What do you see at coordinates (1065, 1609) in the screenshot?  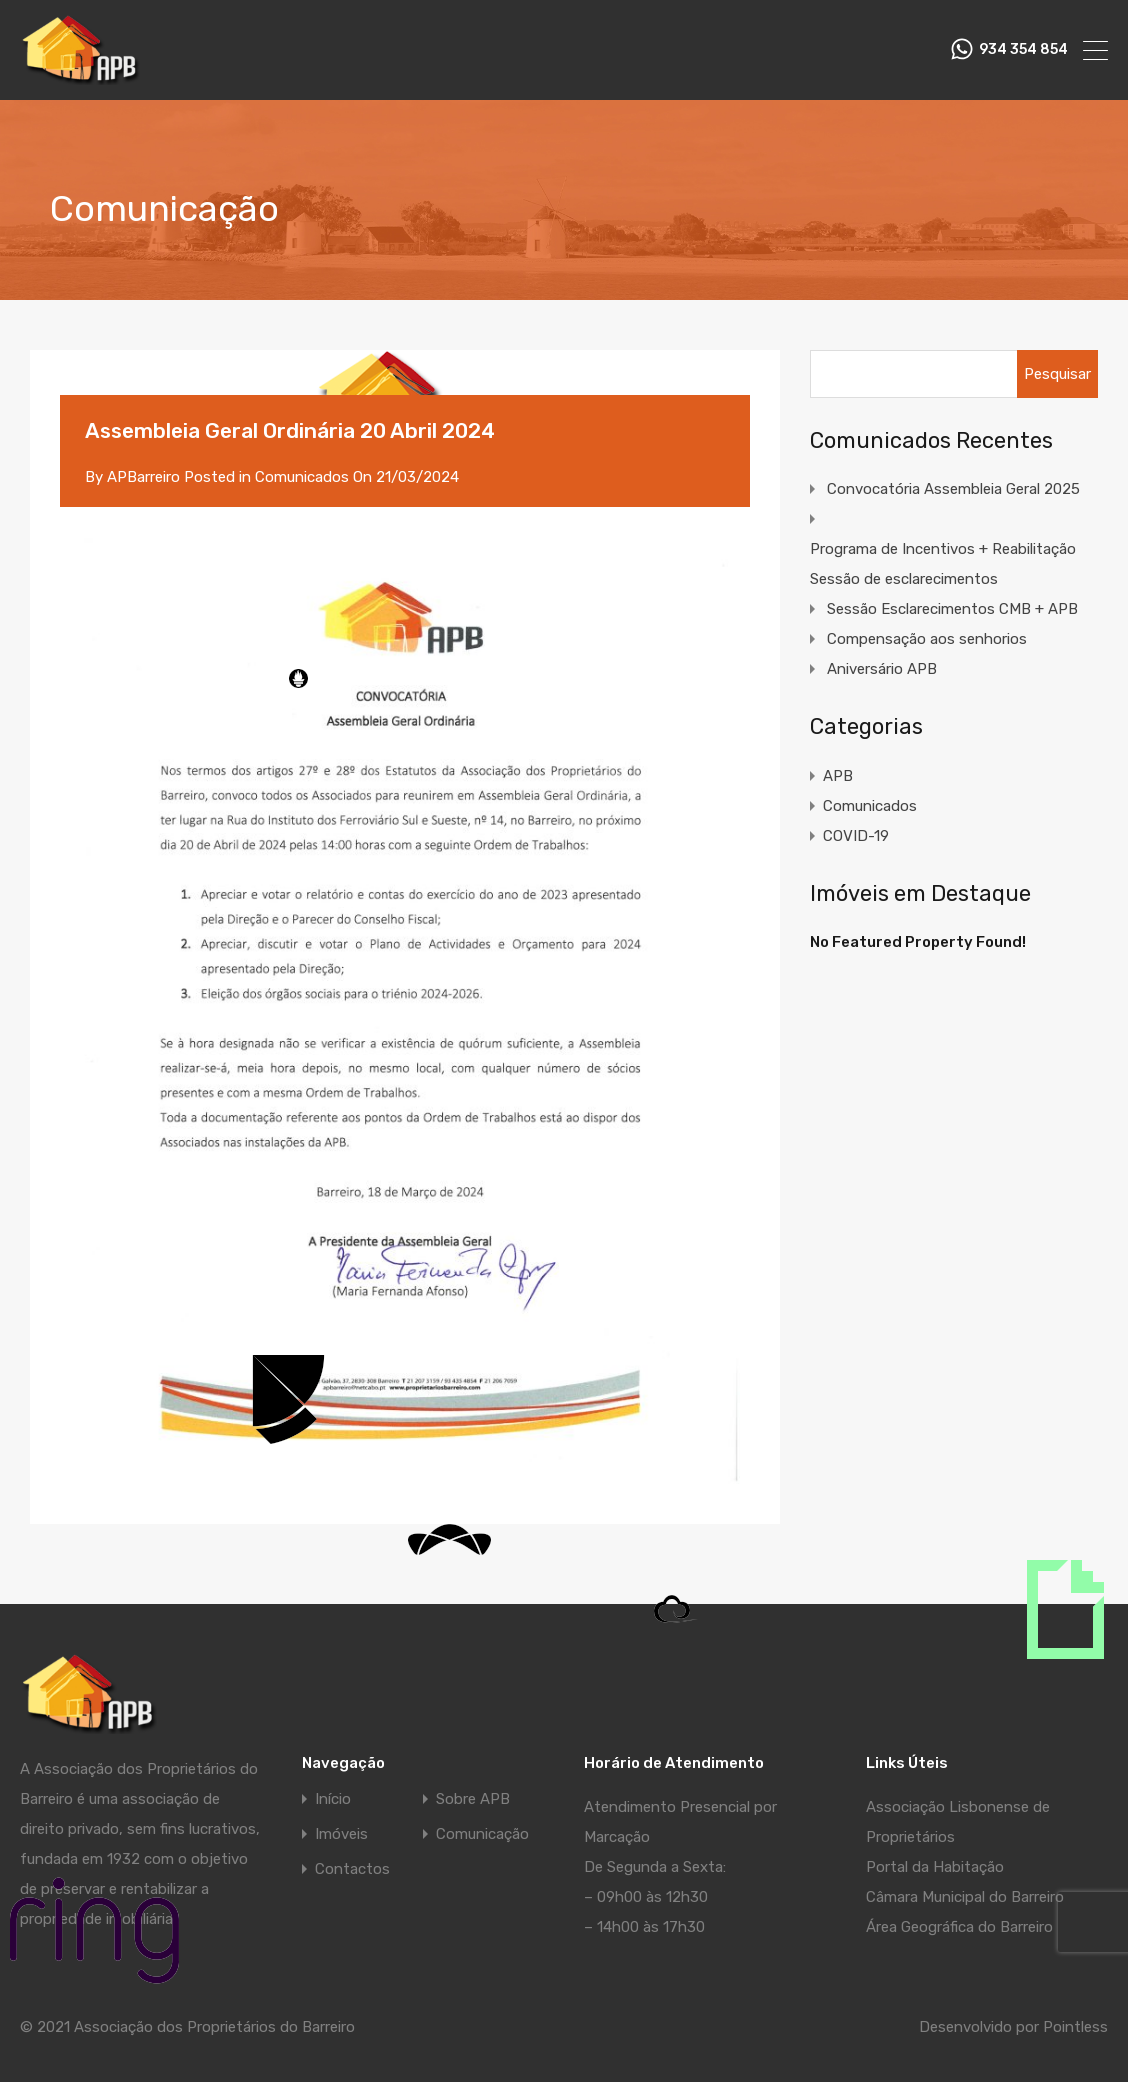 I see `open giphy to search for gifs` at bounding box center [1065, 1609].